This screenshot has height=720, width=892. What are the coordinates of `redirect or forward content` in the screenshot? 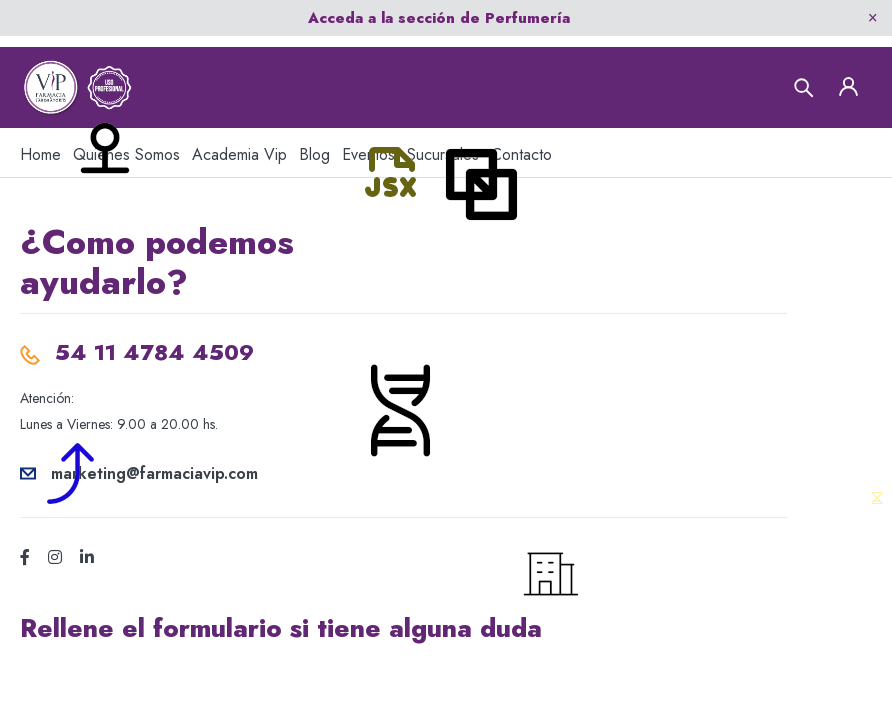 It's located at (70, 473).